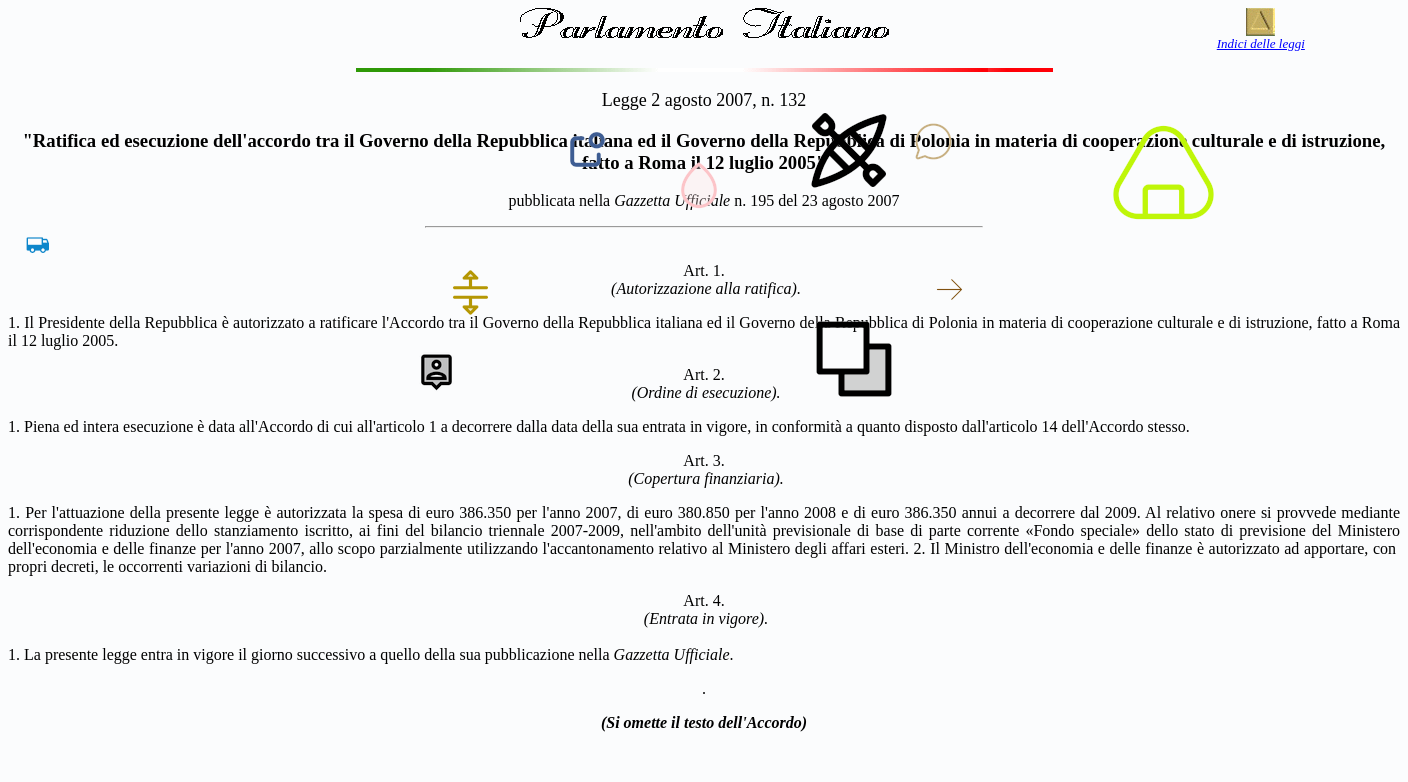 Image resolution: width=1408 pixels, height=782 pixels. What do you see at coordinates (37, 244) in the screenshot?
I see `track your delivery or shipment` at bounding box center [37, 244].